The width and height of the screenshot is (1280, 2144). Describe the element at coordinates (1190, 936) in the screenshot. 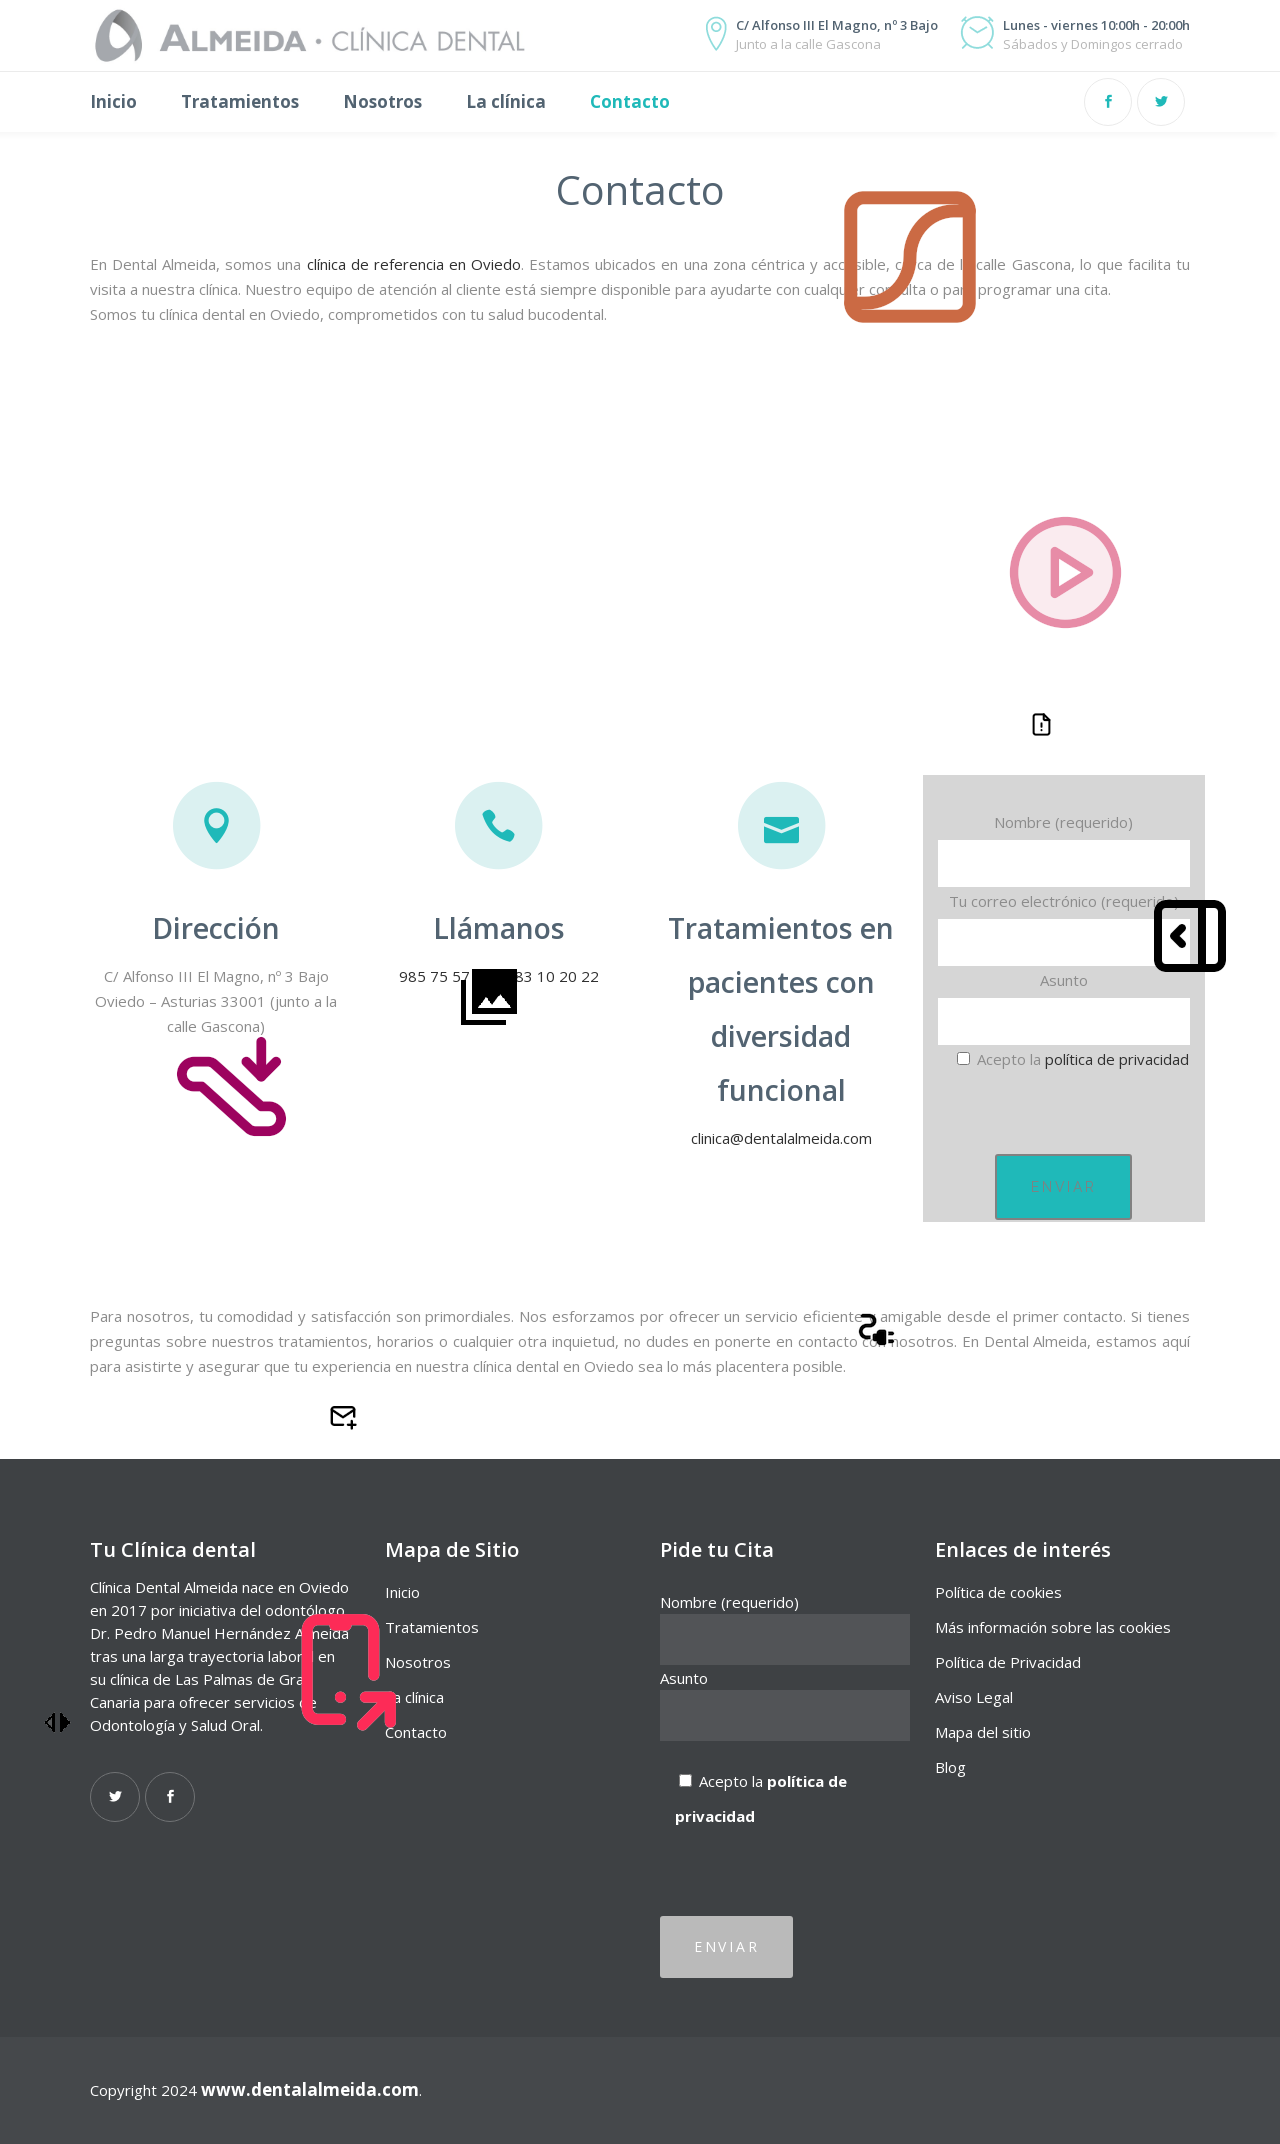

I see `expand the right sidebar panel` at that location.